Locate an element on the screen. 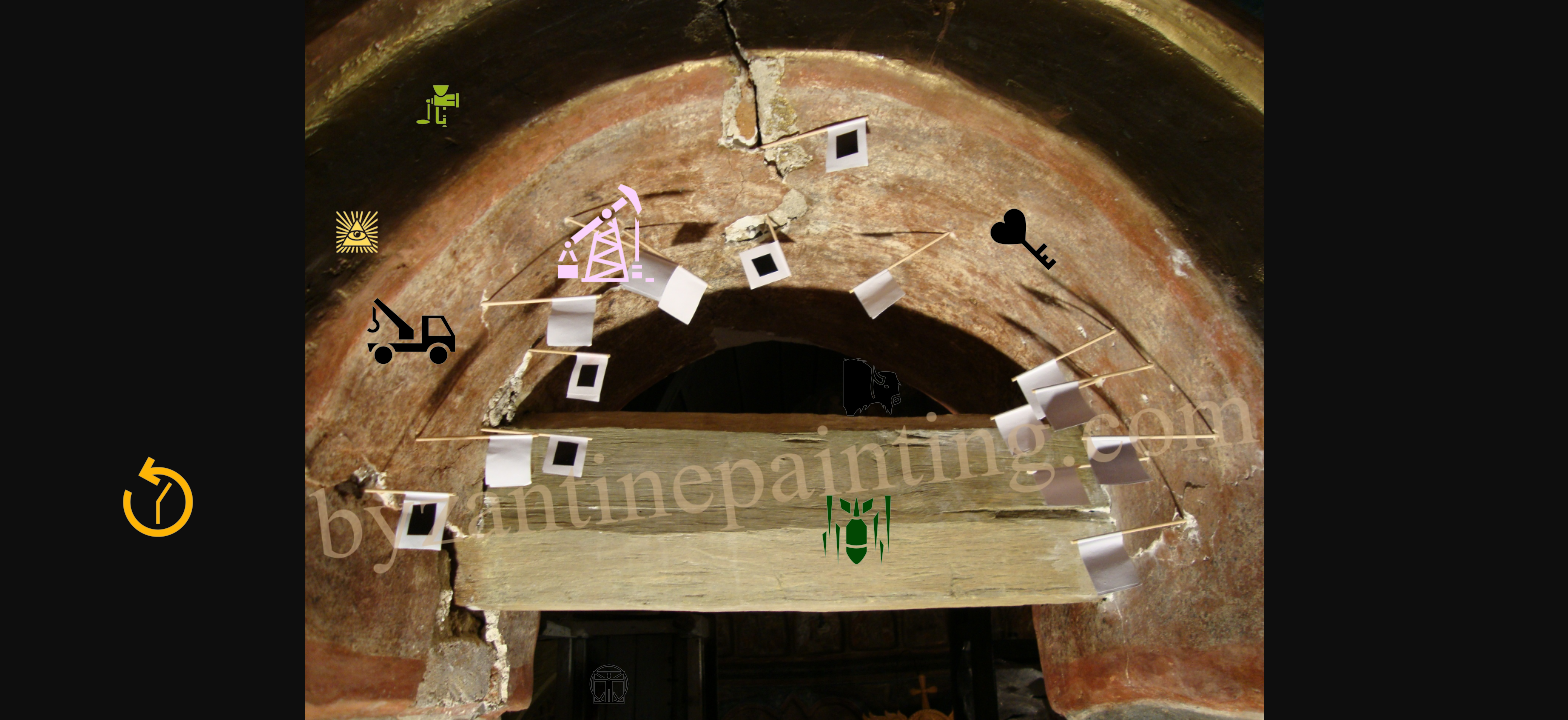 The height and width of the screenshot is (720, 1568). request roadside assistance is located at coordinates (411, 331).